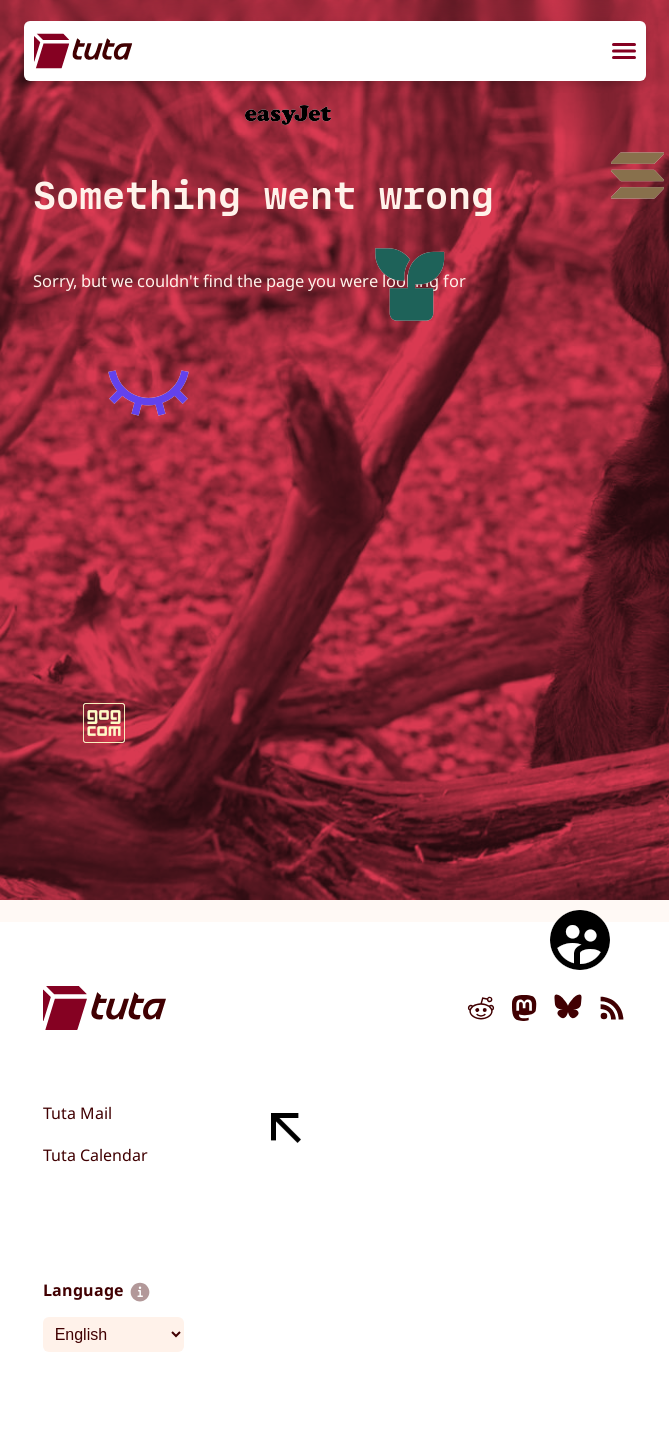  Describe the element at coordinates (148, 390) in the screenshot. I see `hide password or sensitive content` at that location.